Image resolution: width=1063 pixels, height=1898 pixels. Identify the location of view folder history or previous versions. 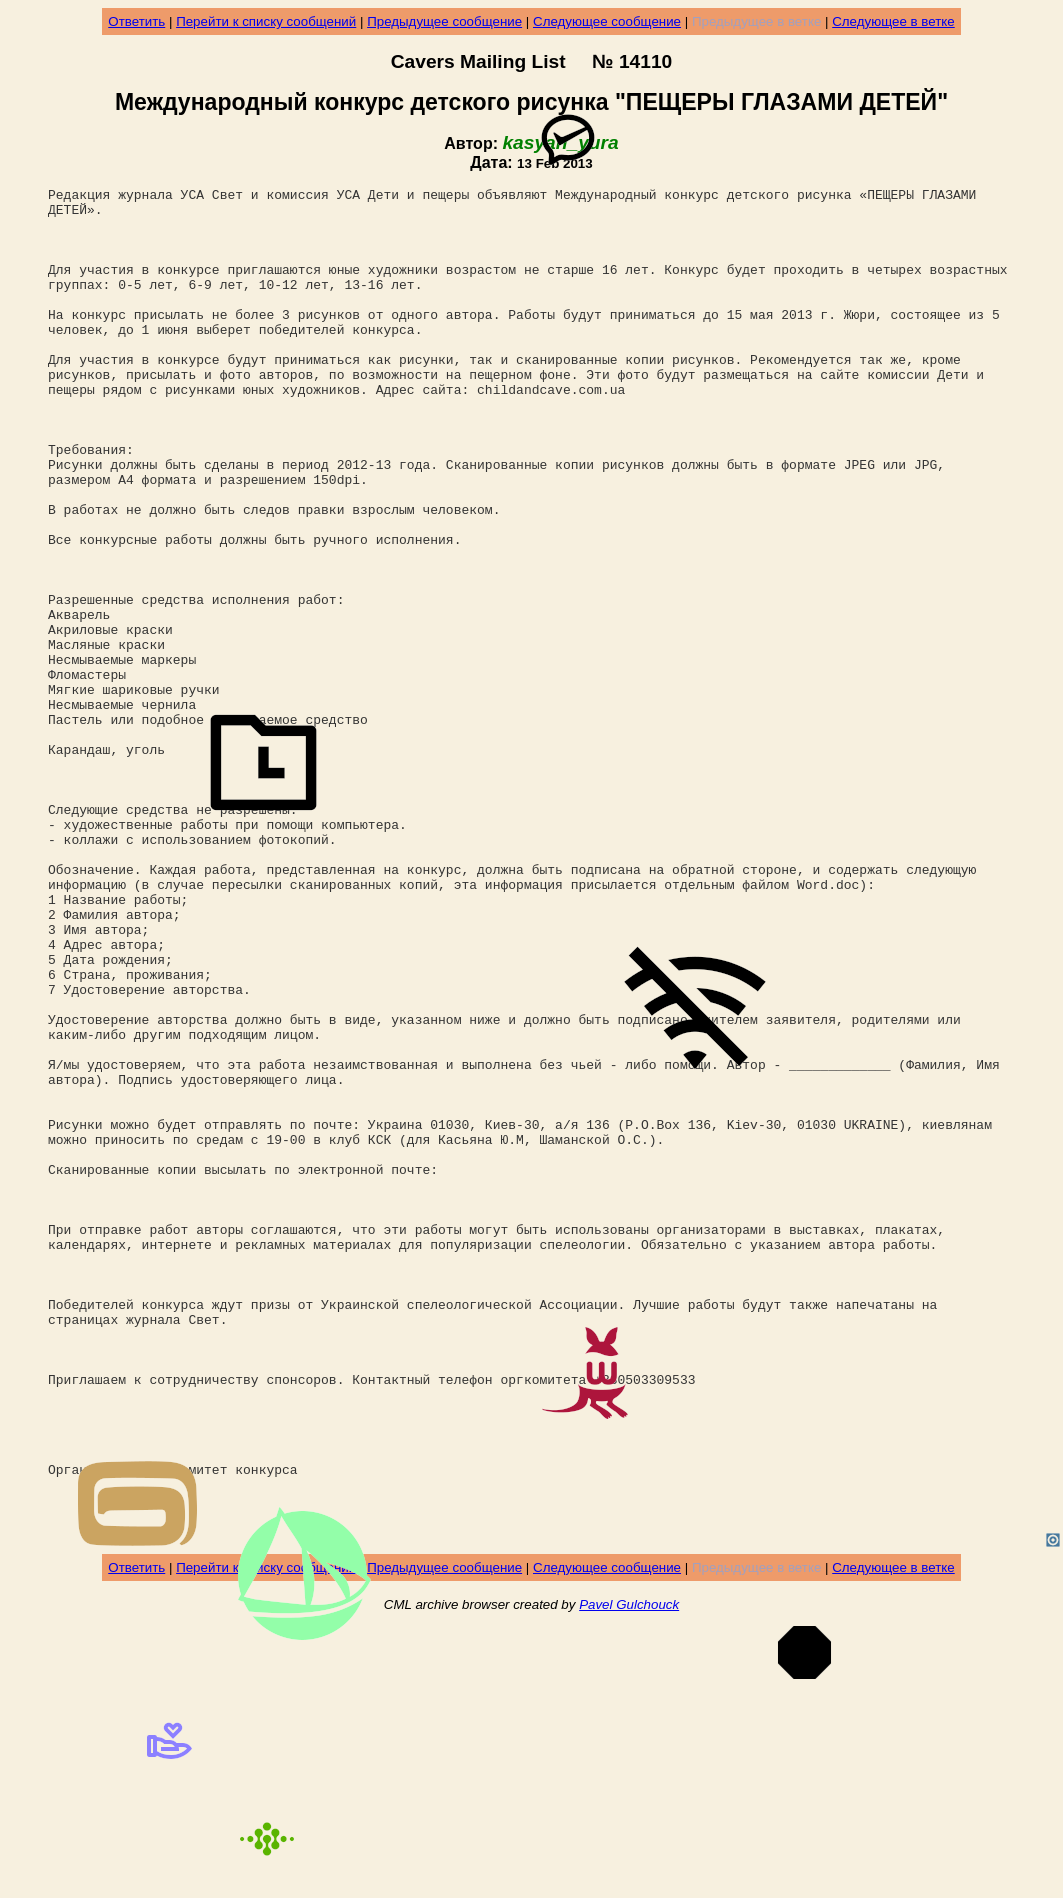
(263, 762).